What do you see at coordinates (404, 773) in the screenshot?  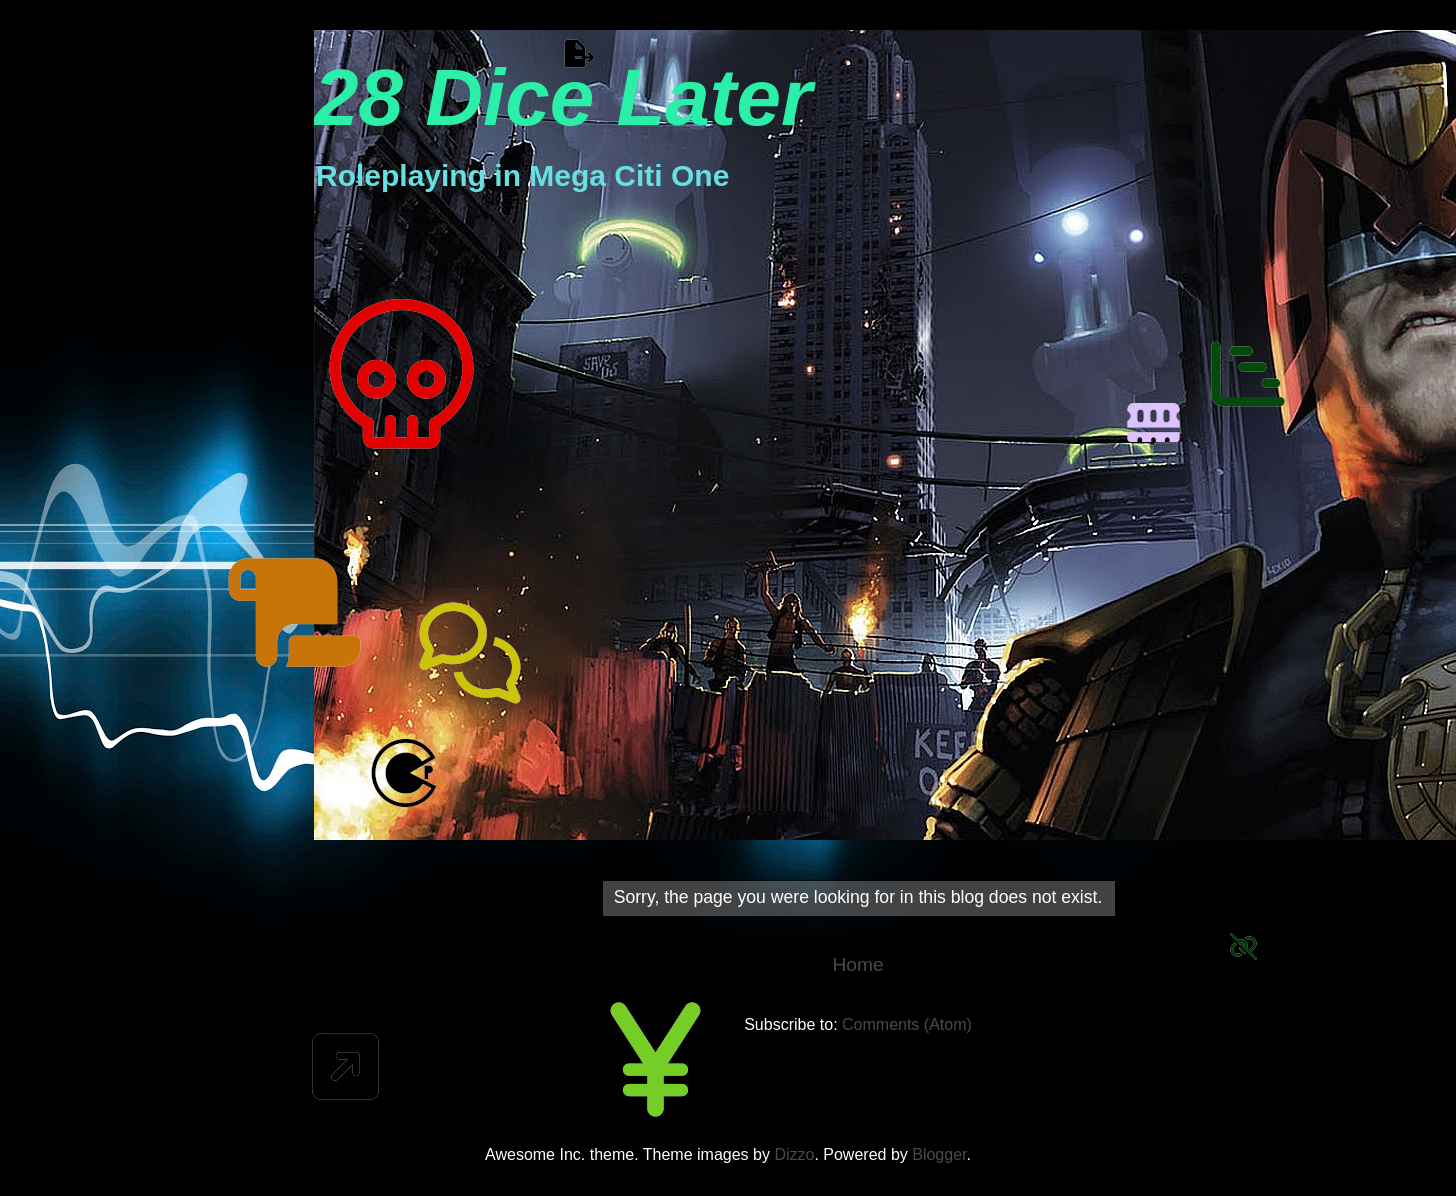 I see `codiepie brand logo` at bounding box center [404, 773].